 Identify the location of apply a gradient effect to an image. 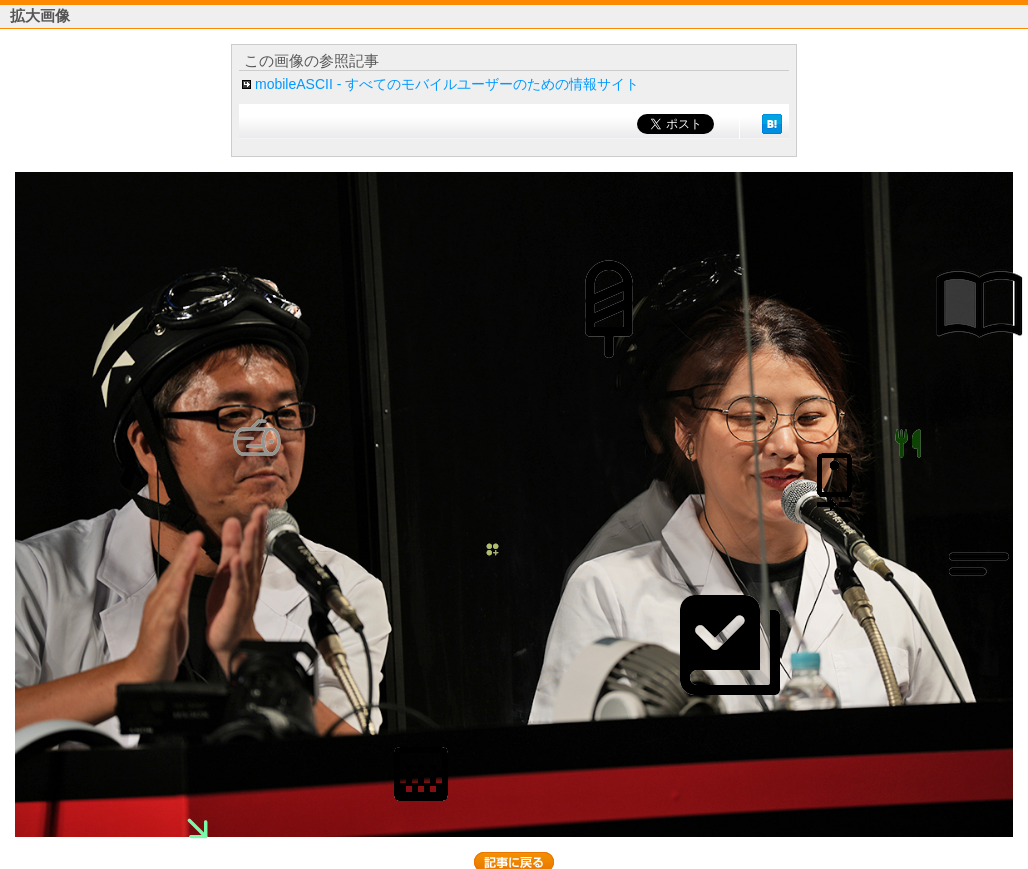
(421, 774).